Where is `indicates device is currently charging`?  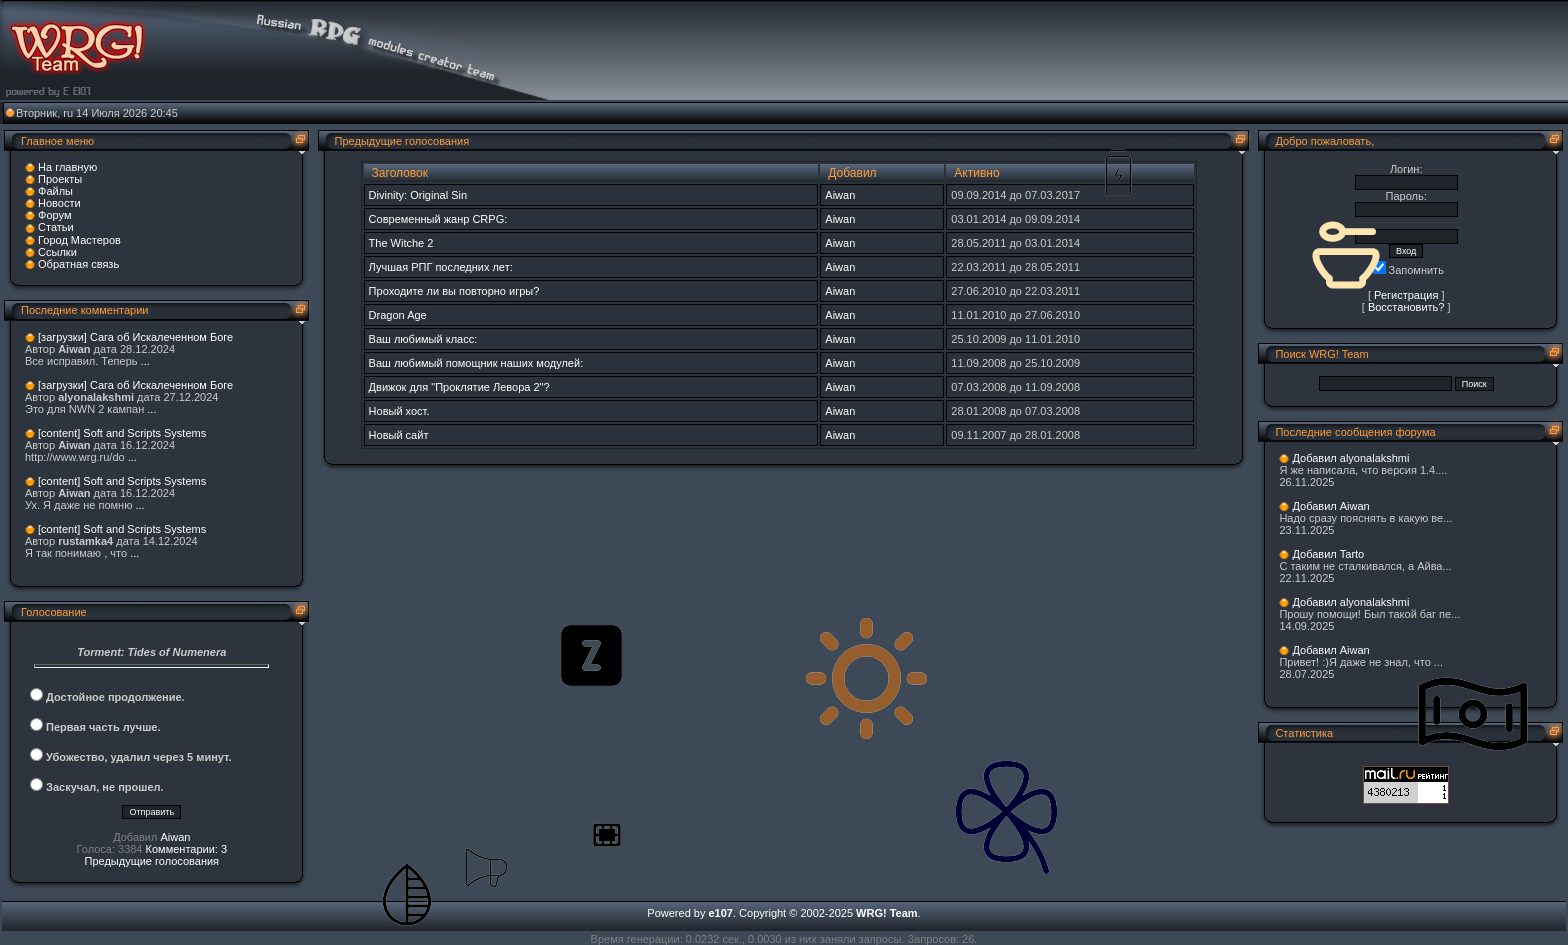
indicates device is currently charging is located at coordinates (1118, 173).